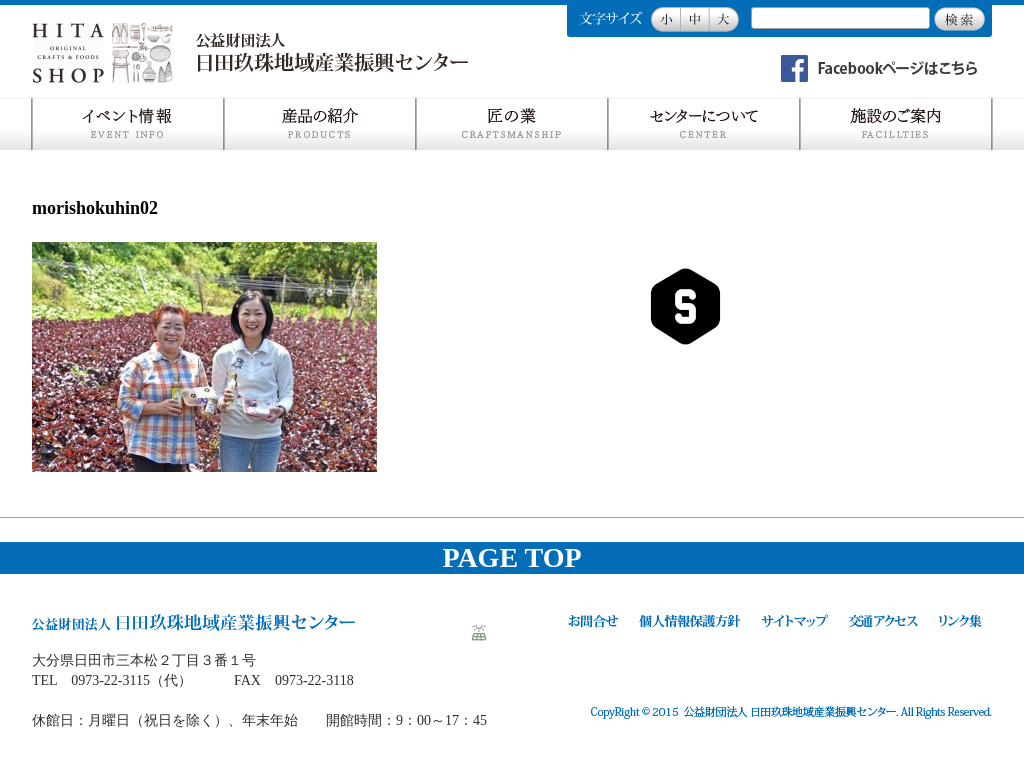 The width and height of the screenshot is (1024, 760). Describe the element at coordinates (479, 633) in the screenshot. I see `access solar energy settings` at that location.